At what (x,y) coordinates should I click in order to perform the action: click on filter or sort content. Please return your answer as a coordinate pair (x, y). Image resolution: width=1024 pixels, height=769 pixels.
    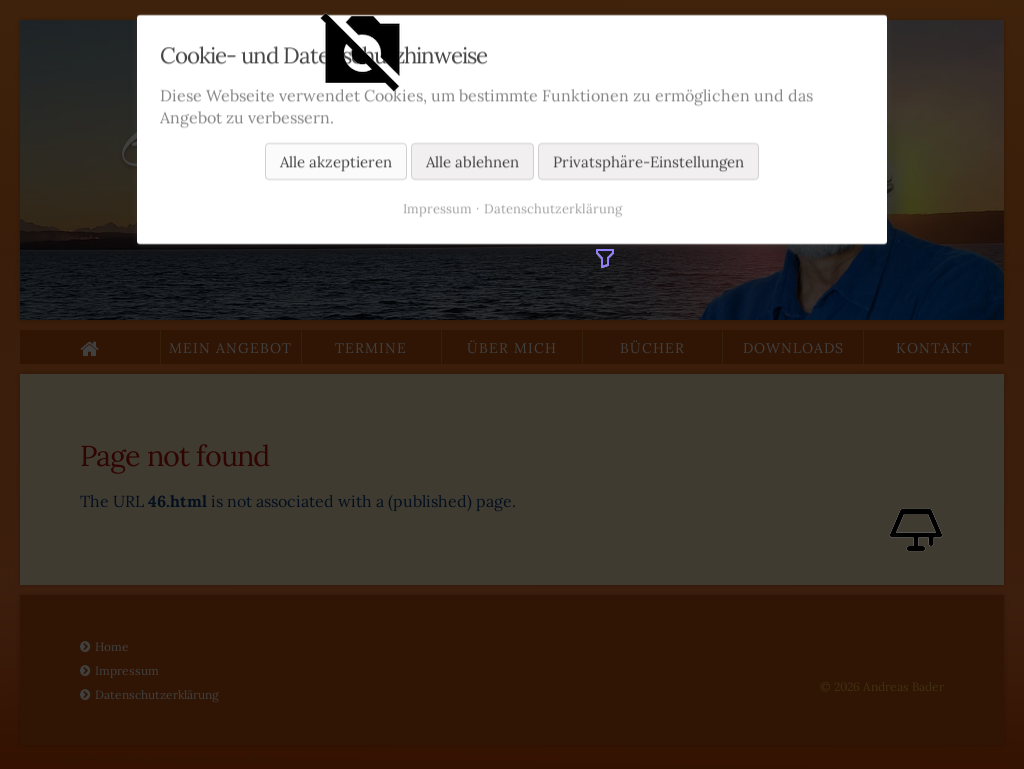
    Looking at the image, I should click on (605, 258).